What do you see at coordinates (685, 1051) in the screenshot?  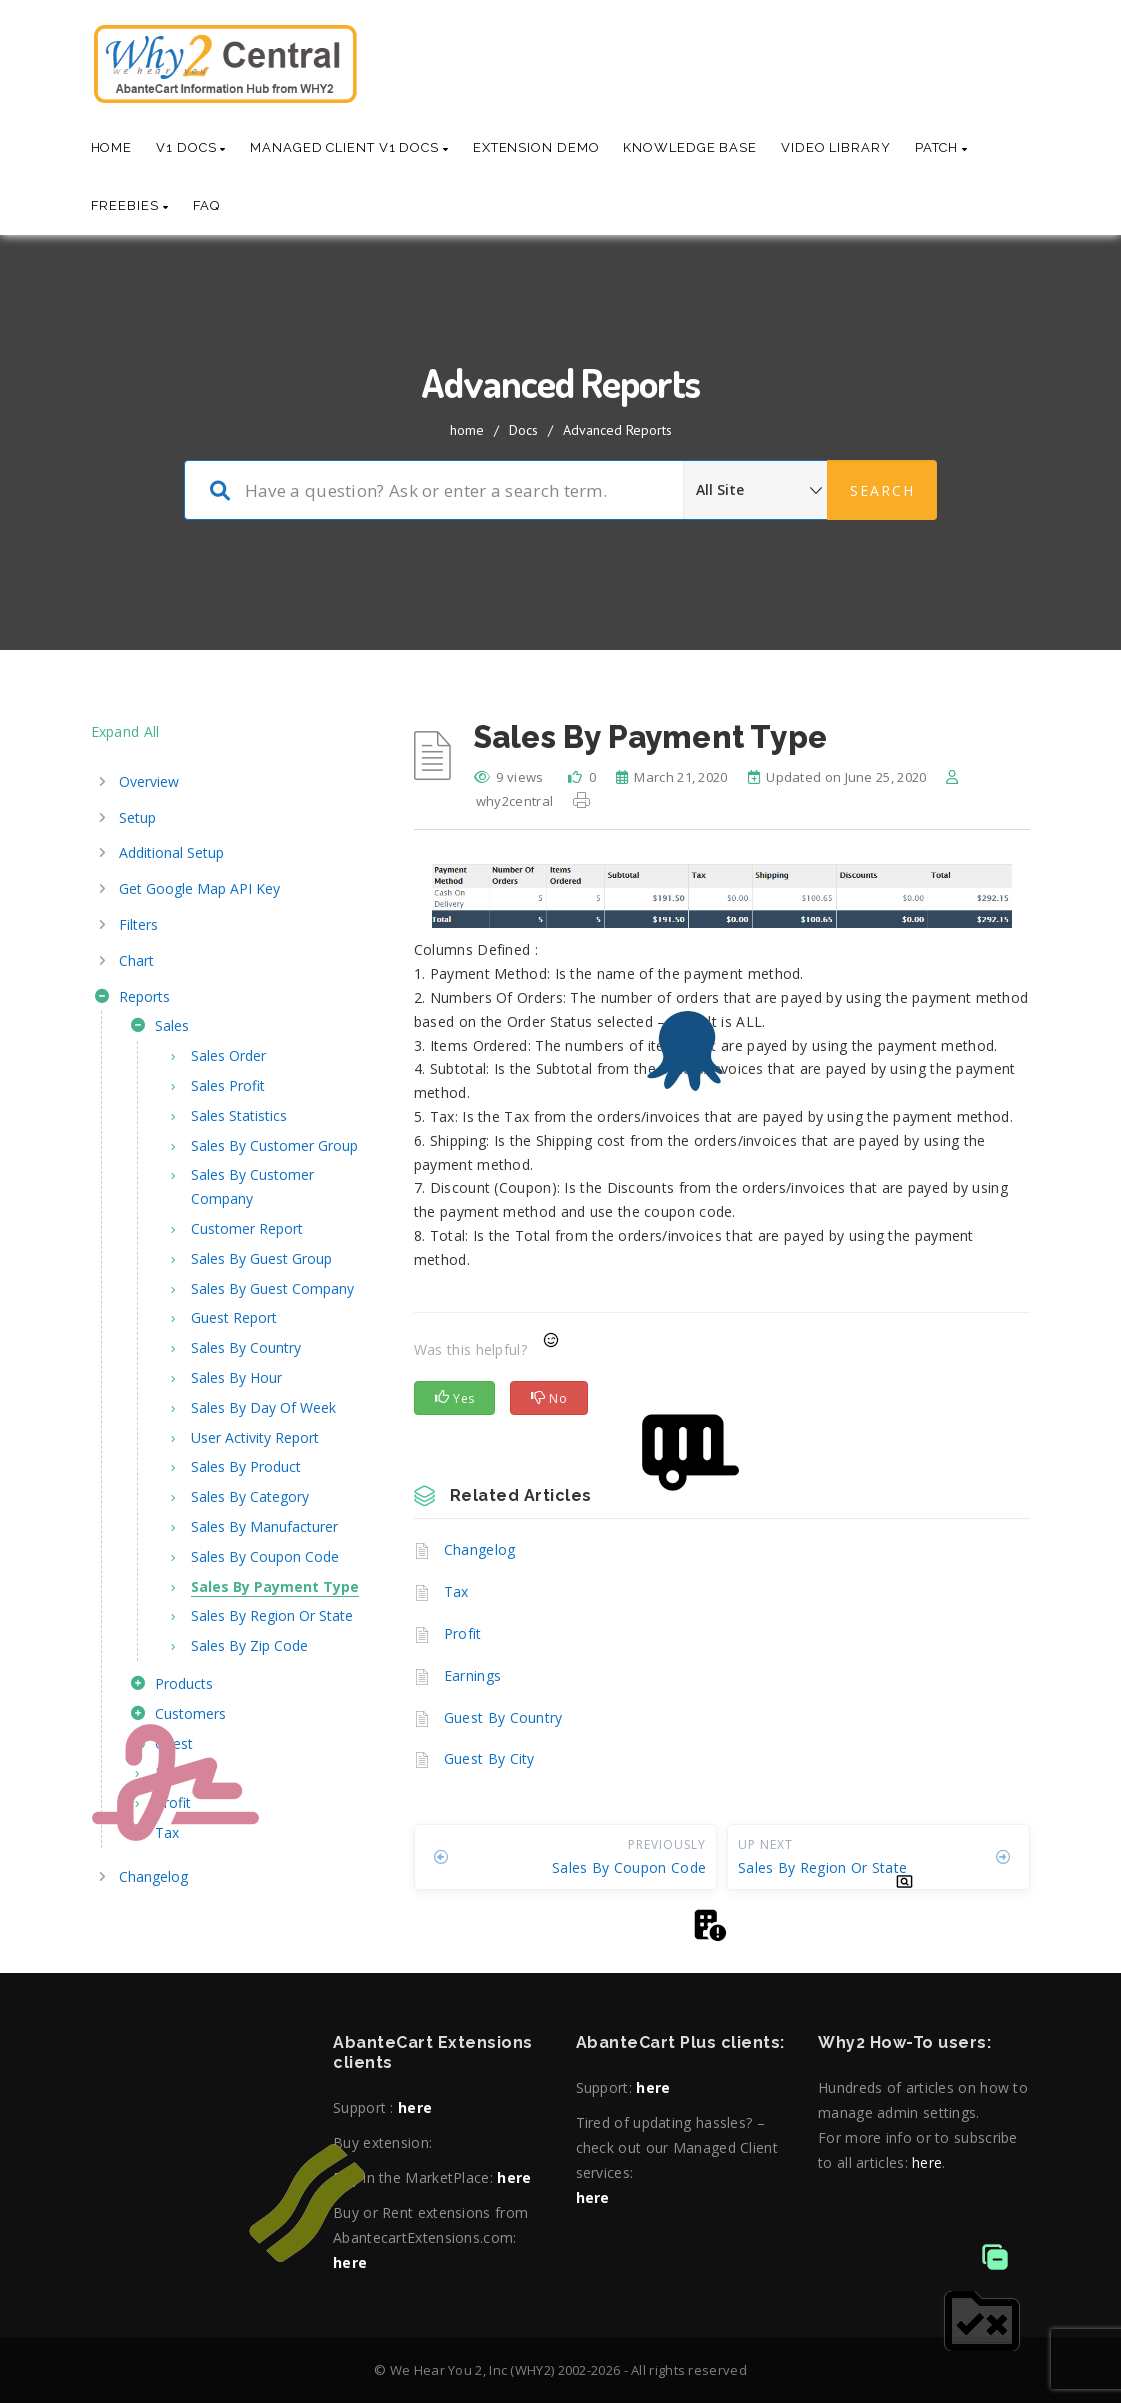 I see `octopus deploy logo` at bounding box center [685, 1051].